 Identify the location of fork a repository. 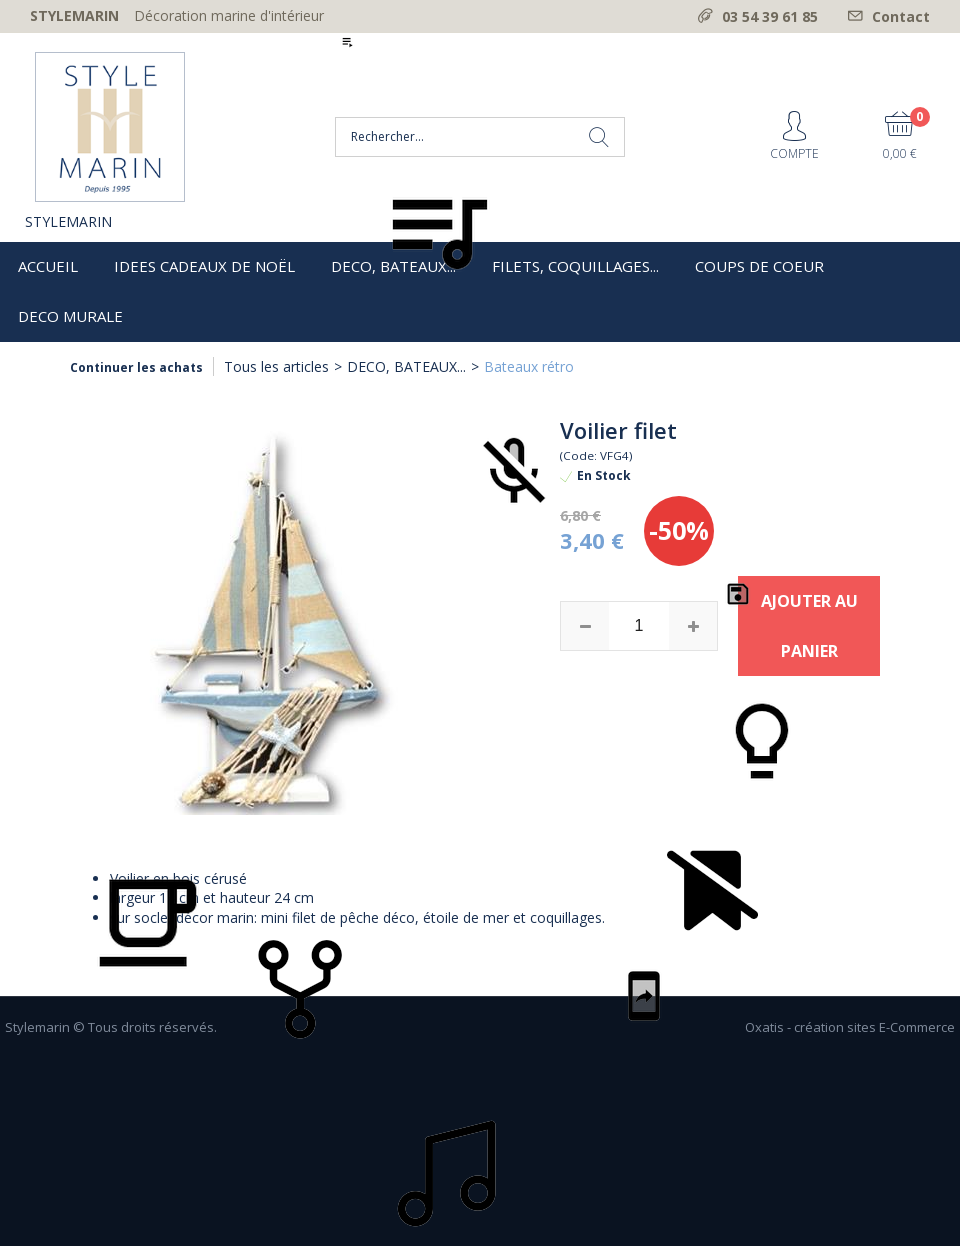
(296, 985).